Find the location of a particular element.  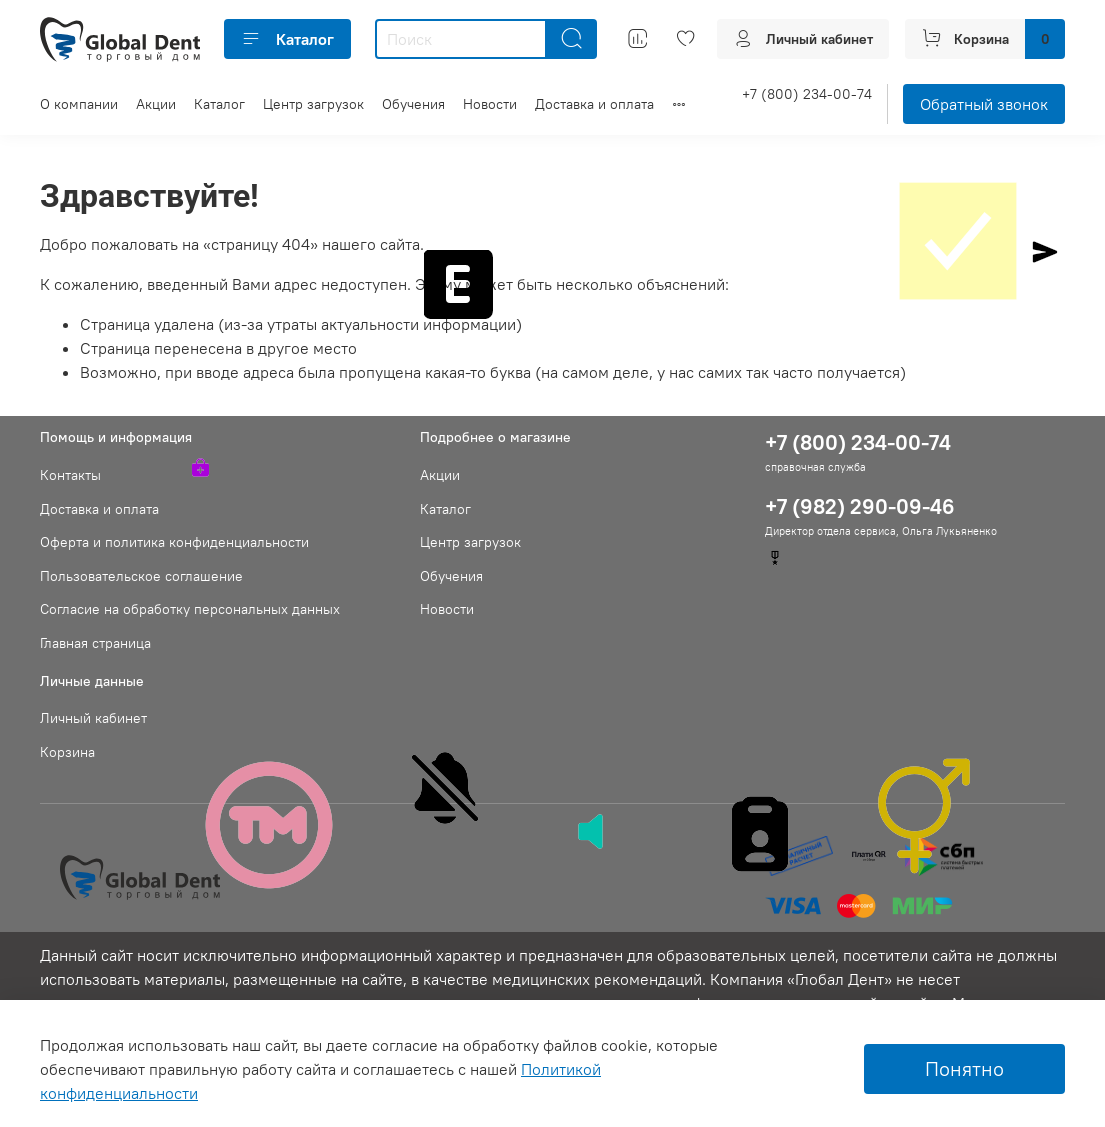

add item to shopping bag is located at coordinates (200, 467).